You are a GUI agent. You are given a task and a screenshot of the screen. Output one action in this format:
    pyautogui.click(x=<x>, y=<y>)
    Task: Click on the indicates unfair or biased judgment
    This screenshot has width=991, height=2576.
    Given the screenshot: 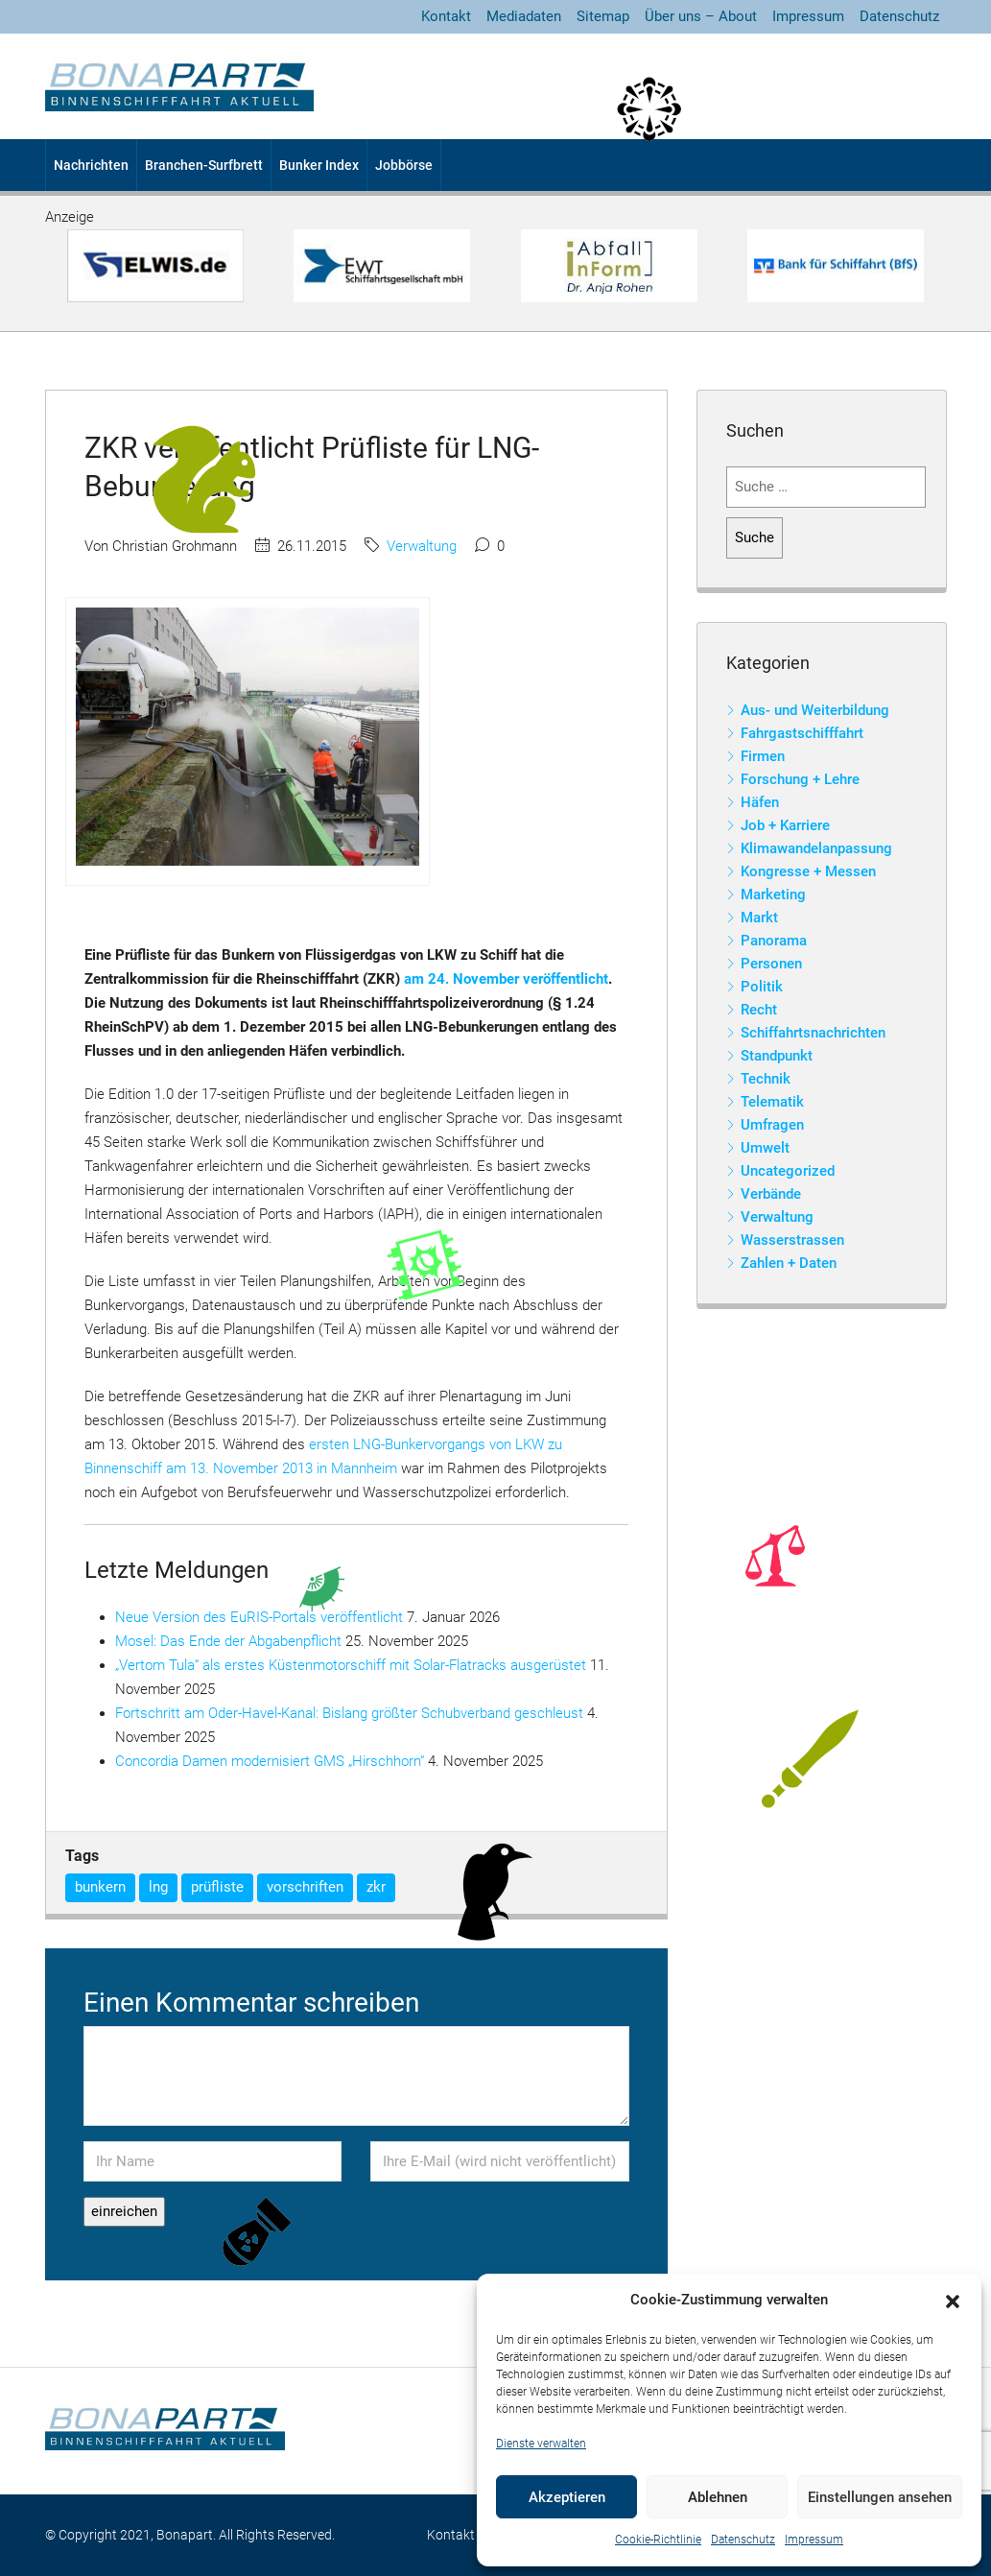 What is the action you would take?
    pyautogui.click(x=775, y=1556)
    